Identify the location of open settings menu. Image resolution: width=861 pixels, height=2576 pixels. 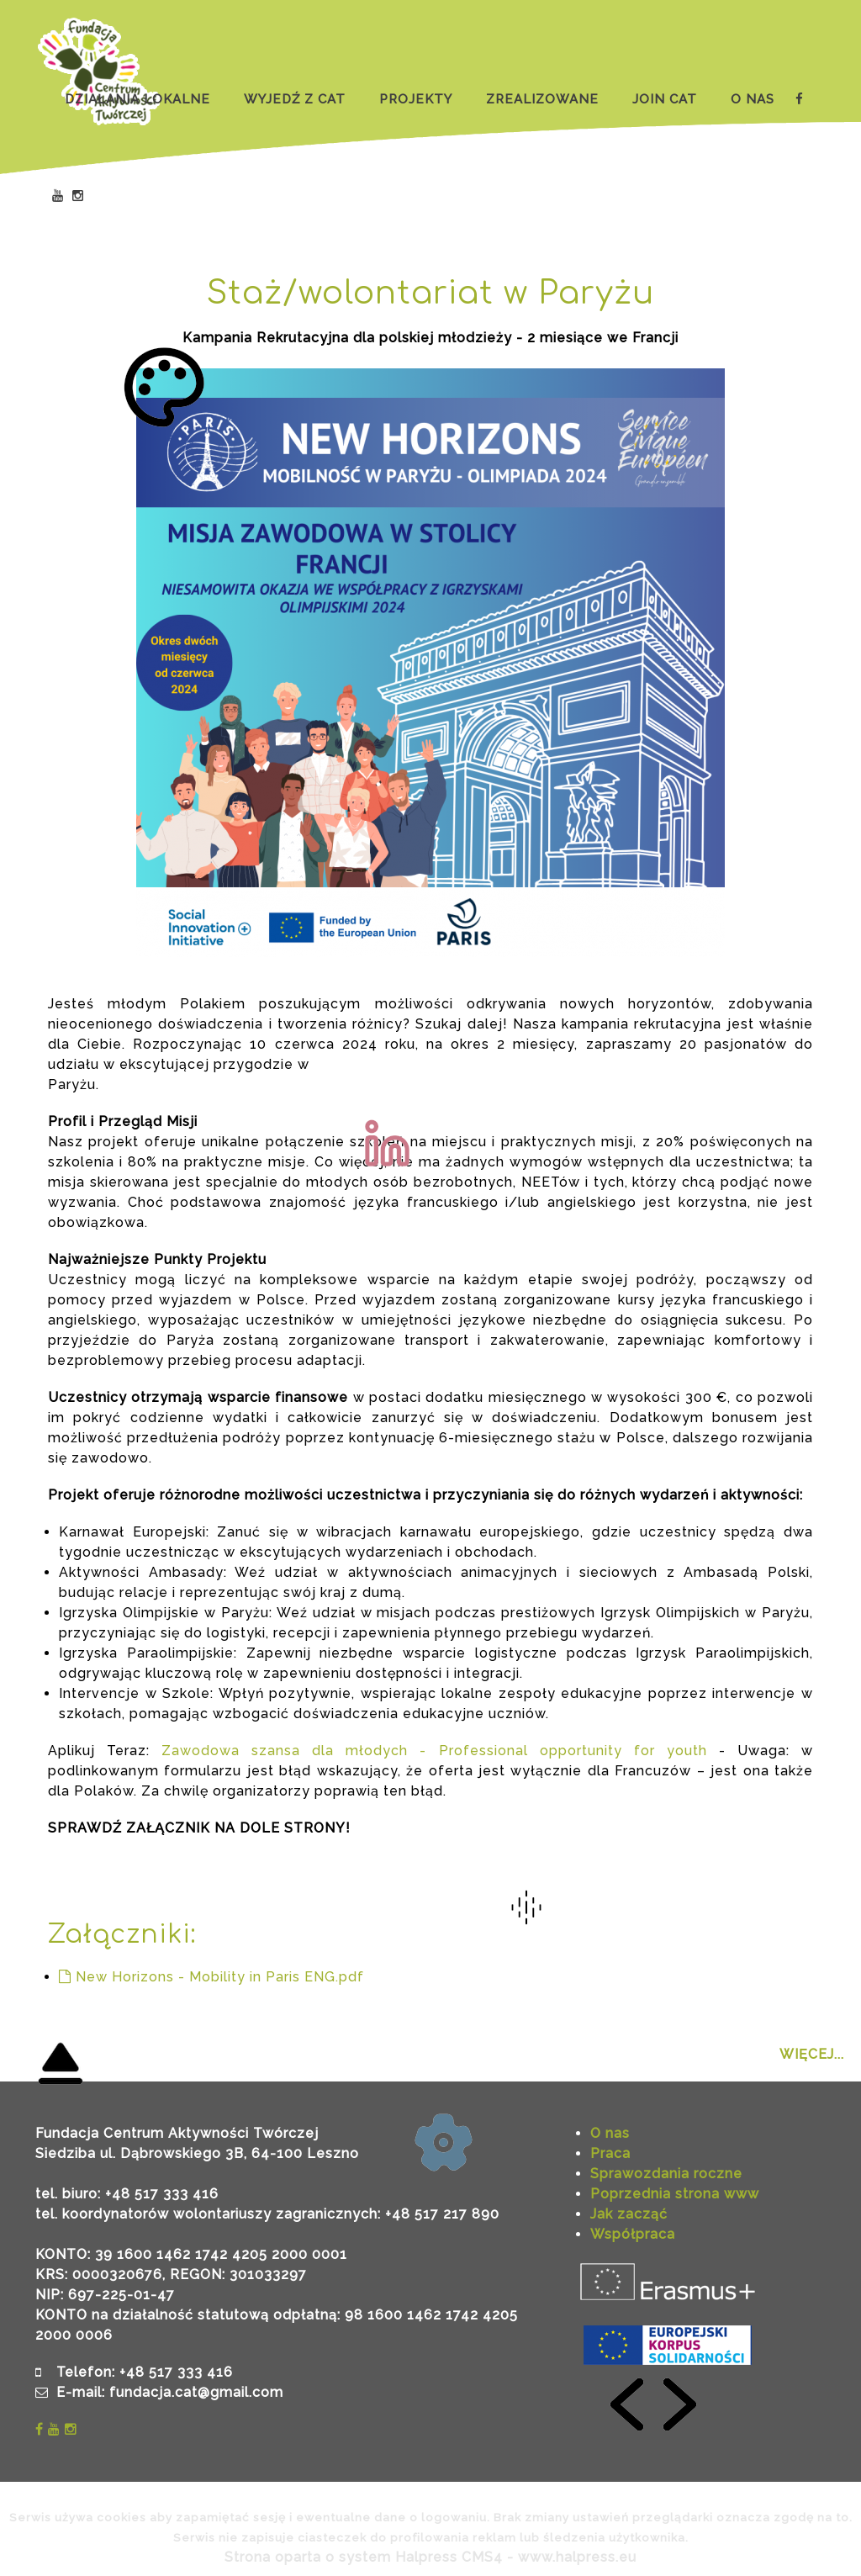
(443, 2142).